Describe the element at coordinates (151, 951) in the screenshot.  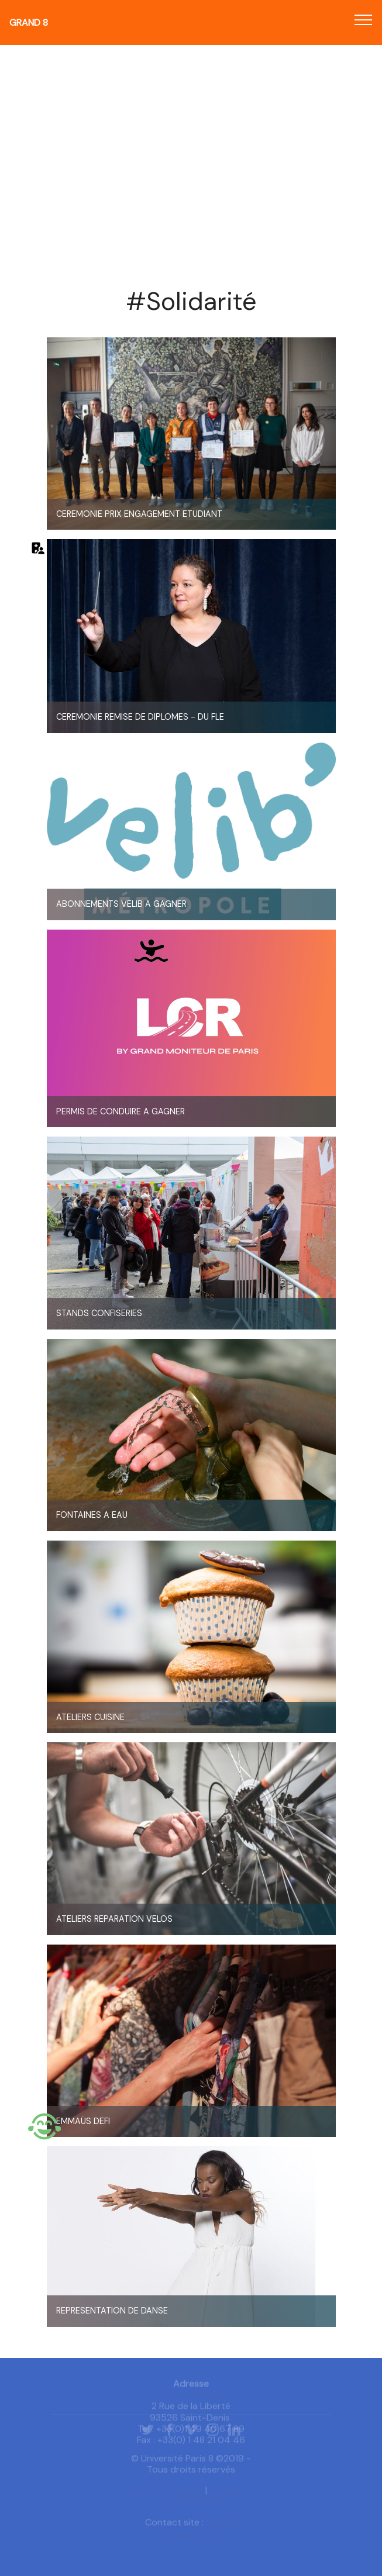
I see `indicates water safety or drowning hazard warning` at that location.